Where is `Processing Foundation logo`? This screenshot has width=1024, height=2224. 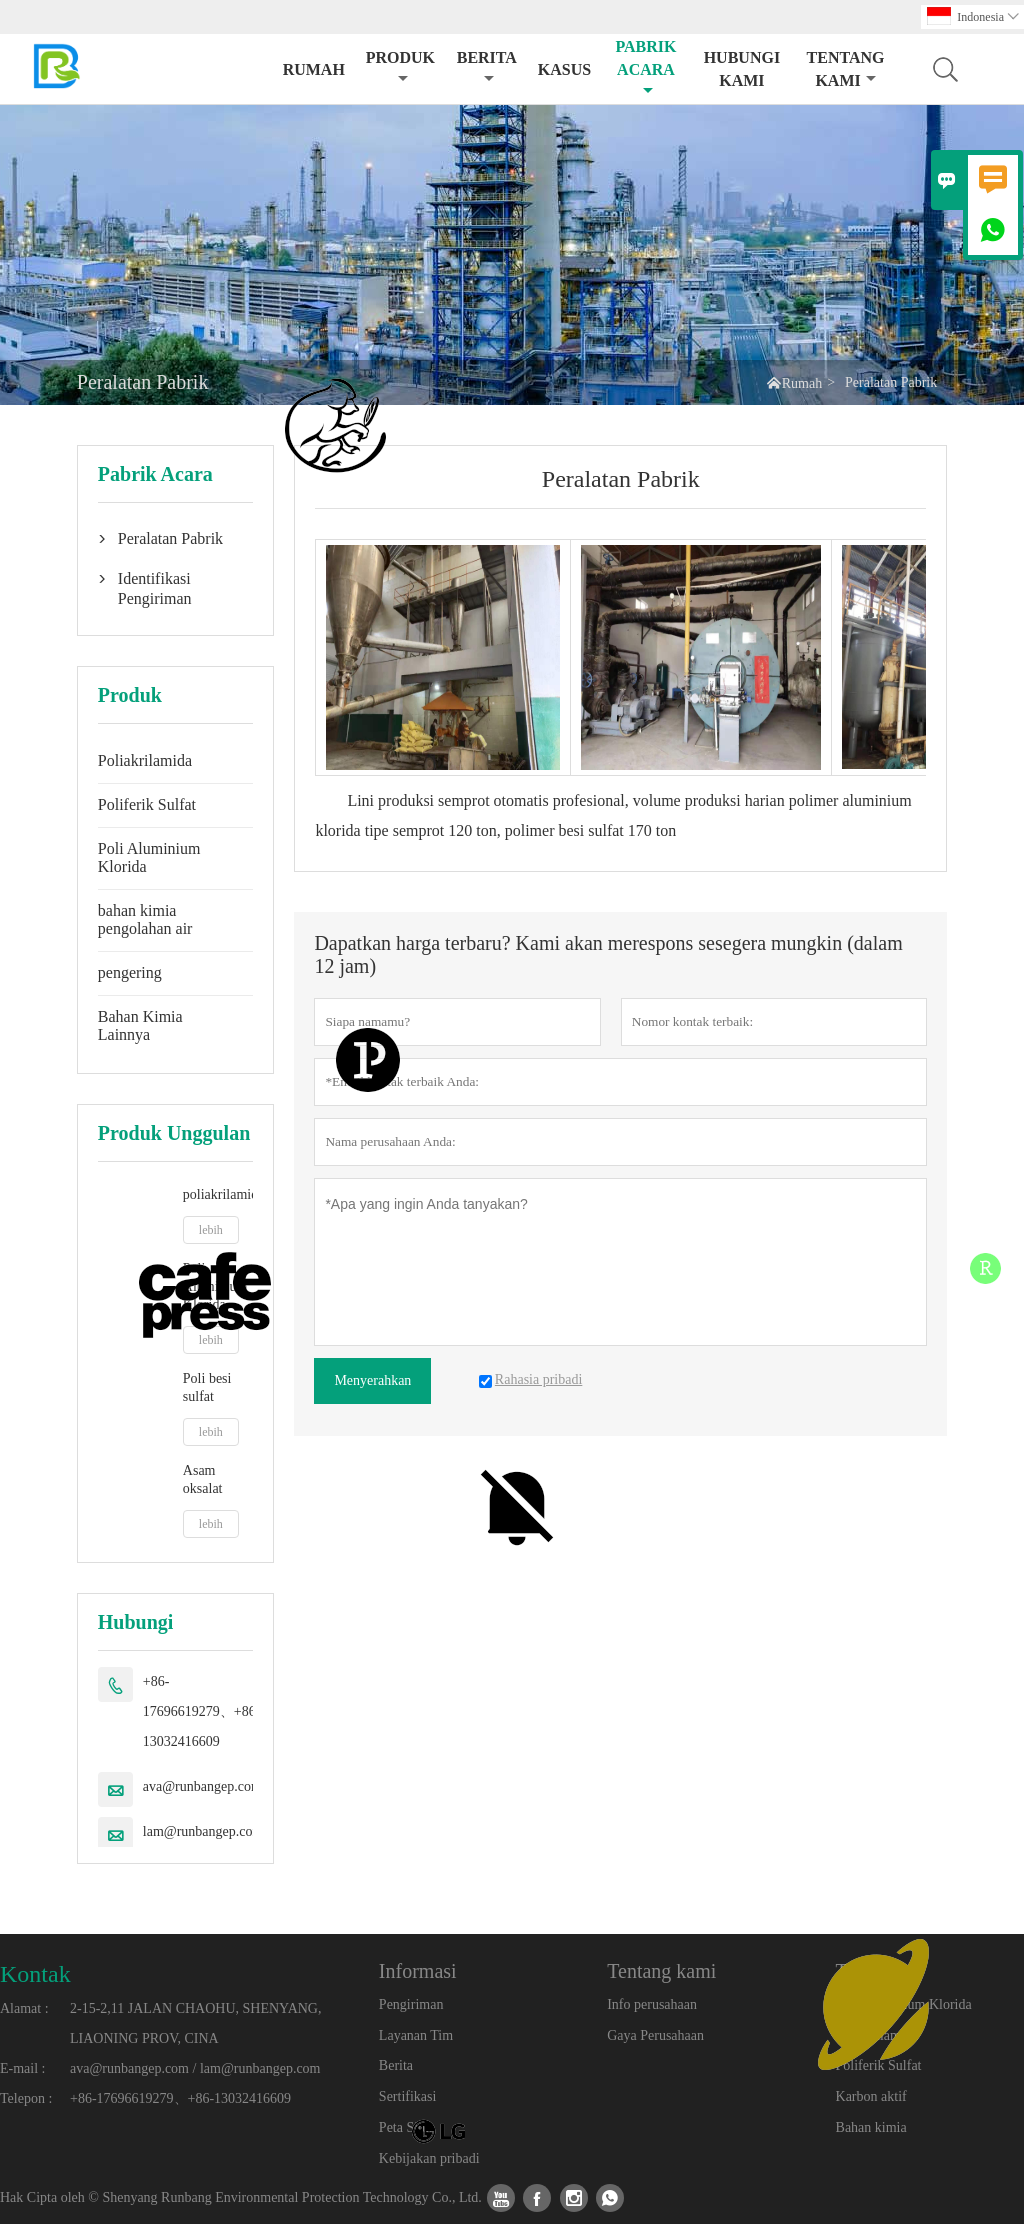 Processing Foundation logo is located at coordinates (368, 1060).